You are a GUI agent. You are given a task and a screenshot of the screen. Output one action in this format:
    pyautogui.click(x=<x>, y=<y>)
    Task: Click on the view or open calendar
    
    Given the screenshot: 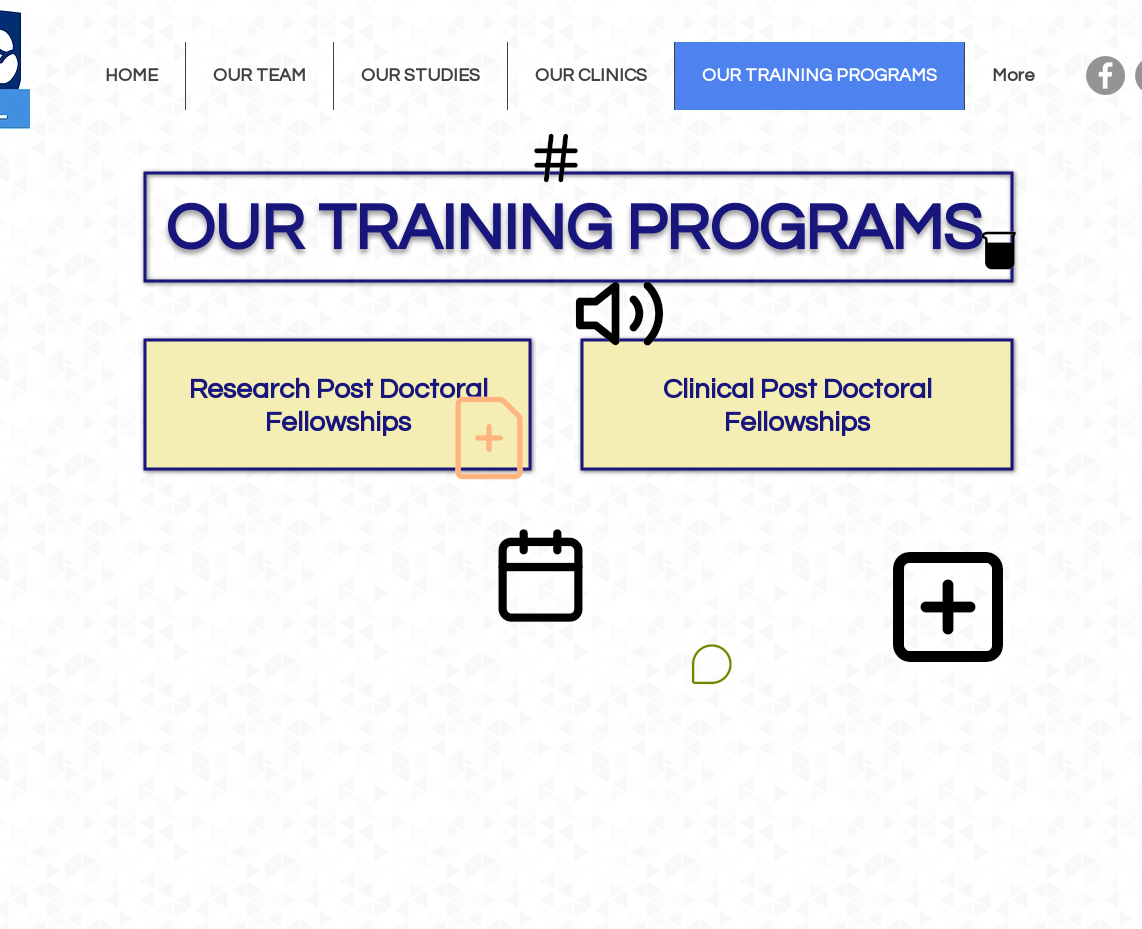 What is the action you would take?
    pyautogui.click(x=540, y=575)
    